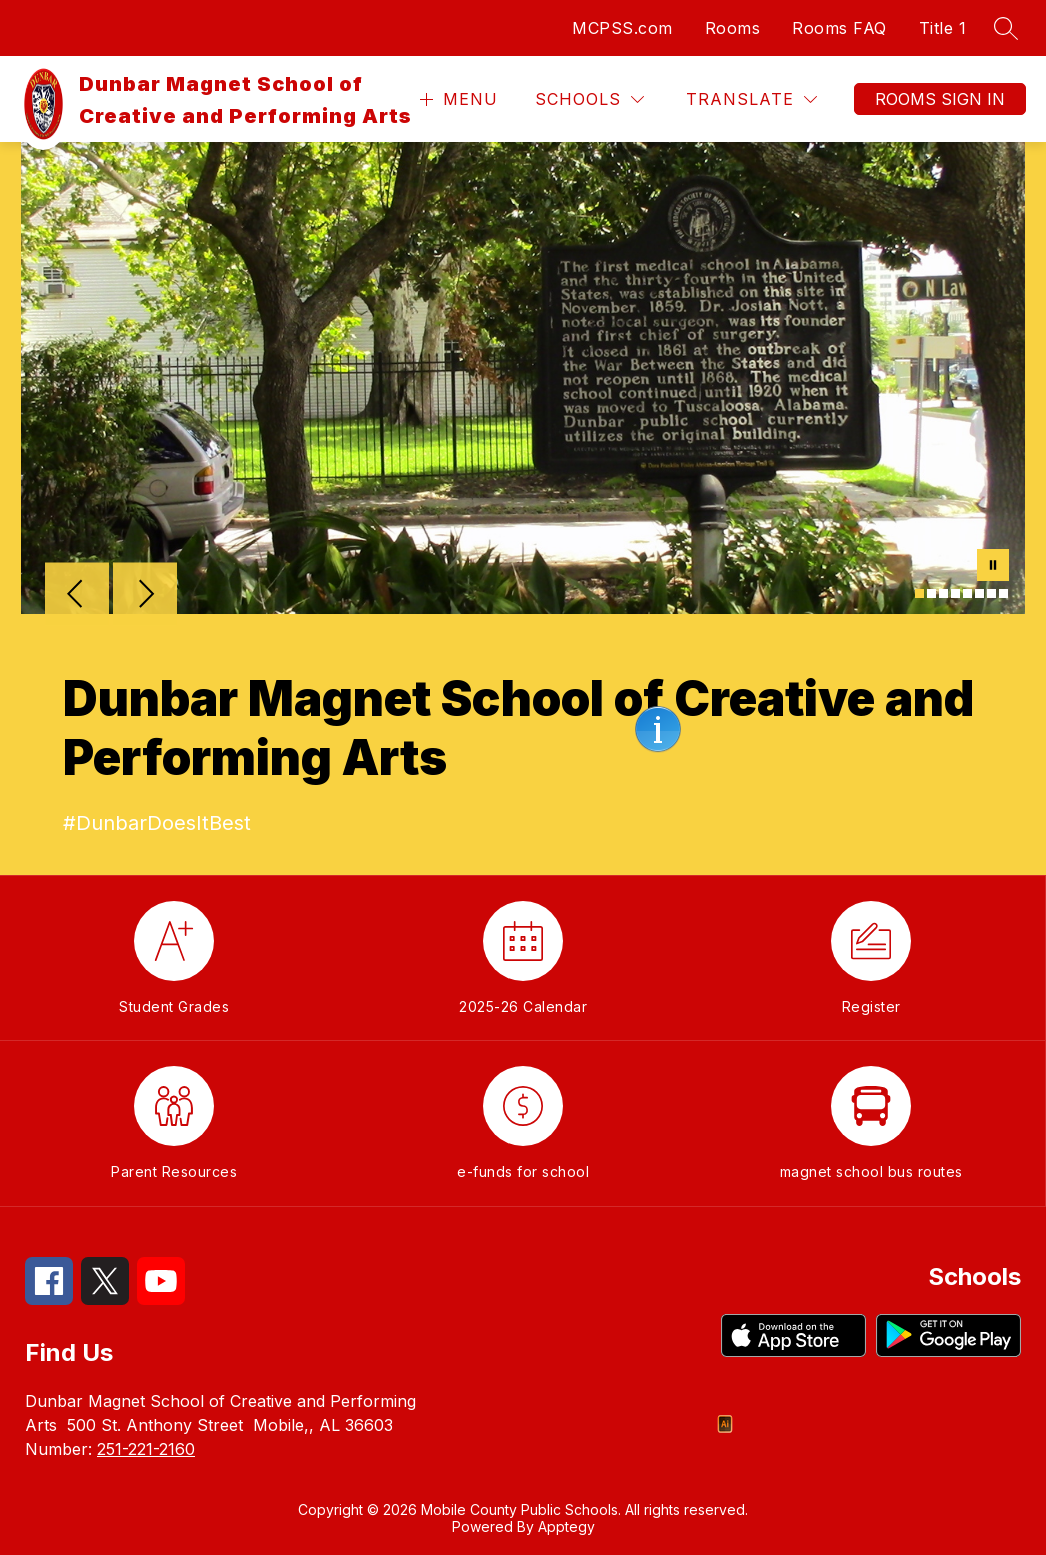 The image size is (1046, 1555). Describe the element at coordinates (658, 729) in the screenshot. I see `view information or details about an application` at that location.